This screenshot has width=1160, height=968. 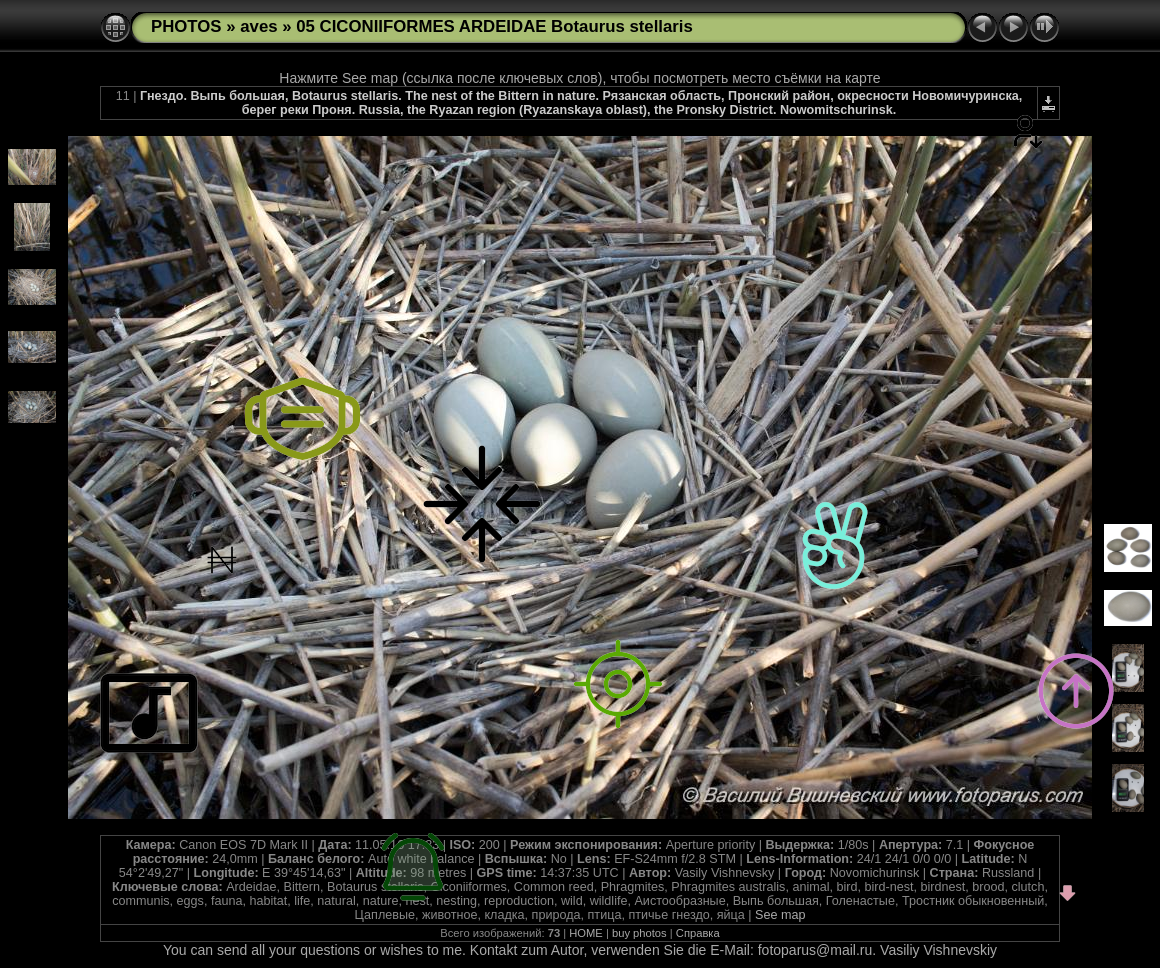 What do you see at coordinates (149, 713) in the screenshot?
I see `play or browse music videos` at bounding box center [149, 713].